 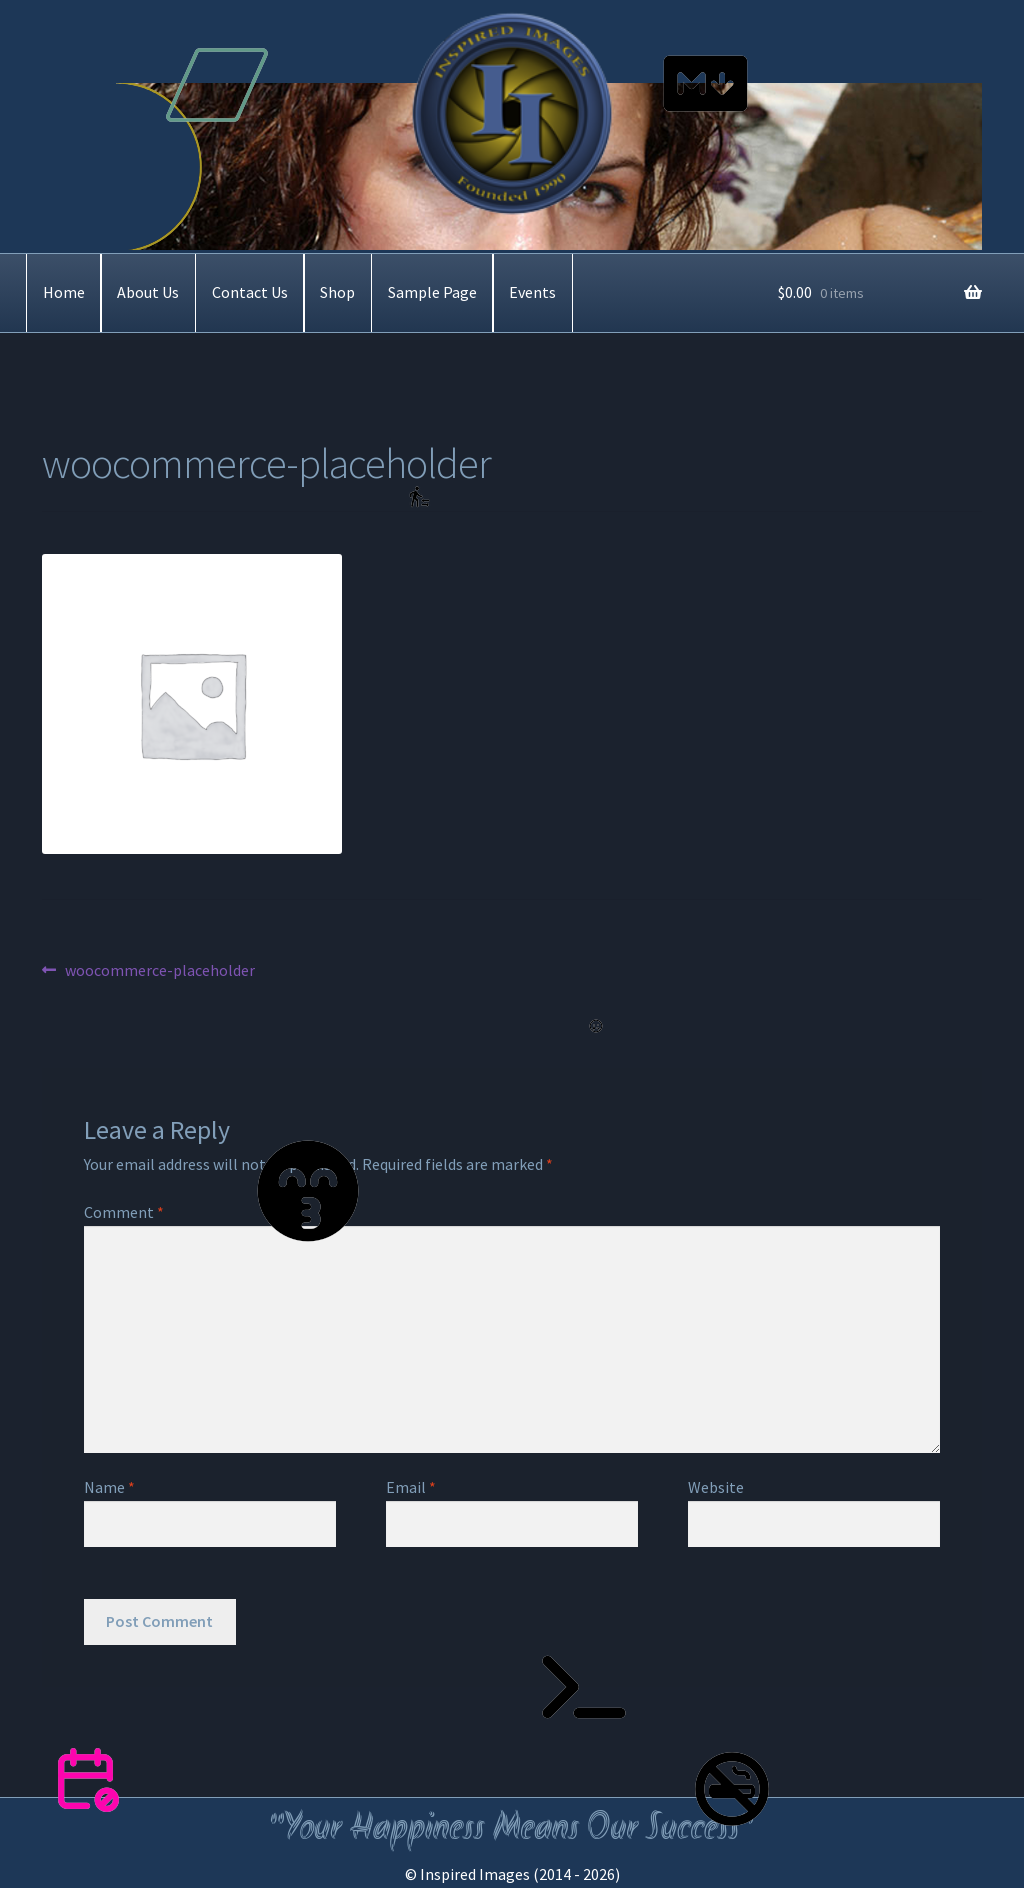 I want to click on indicates markdown formatting is supported, so click(x=705, y=83).